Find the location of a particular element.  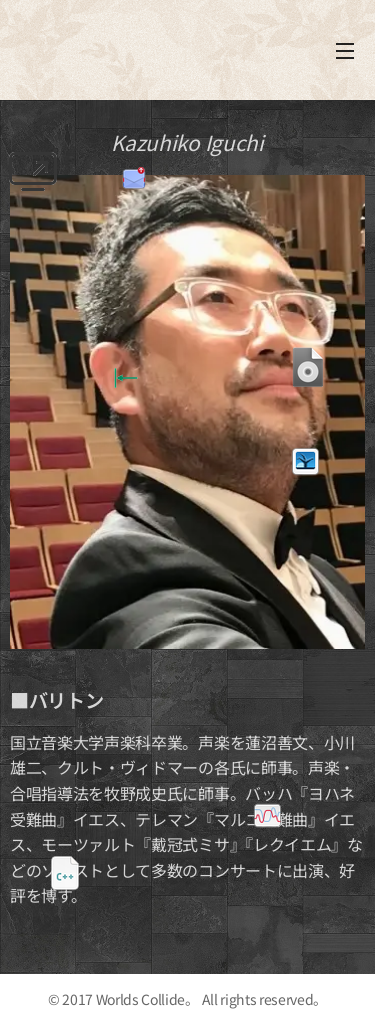

open power statistics app is located at coordinates (267, 815).